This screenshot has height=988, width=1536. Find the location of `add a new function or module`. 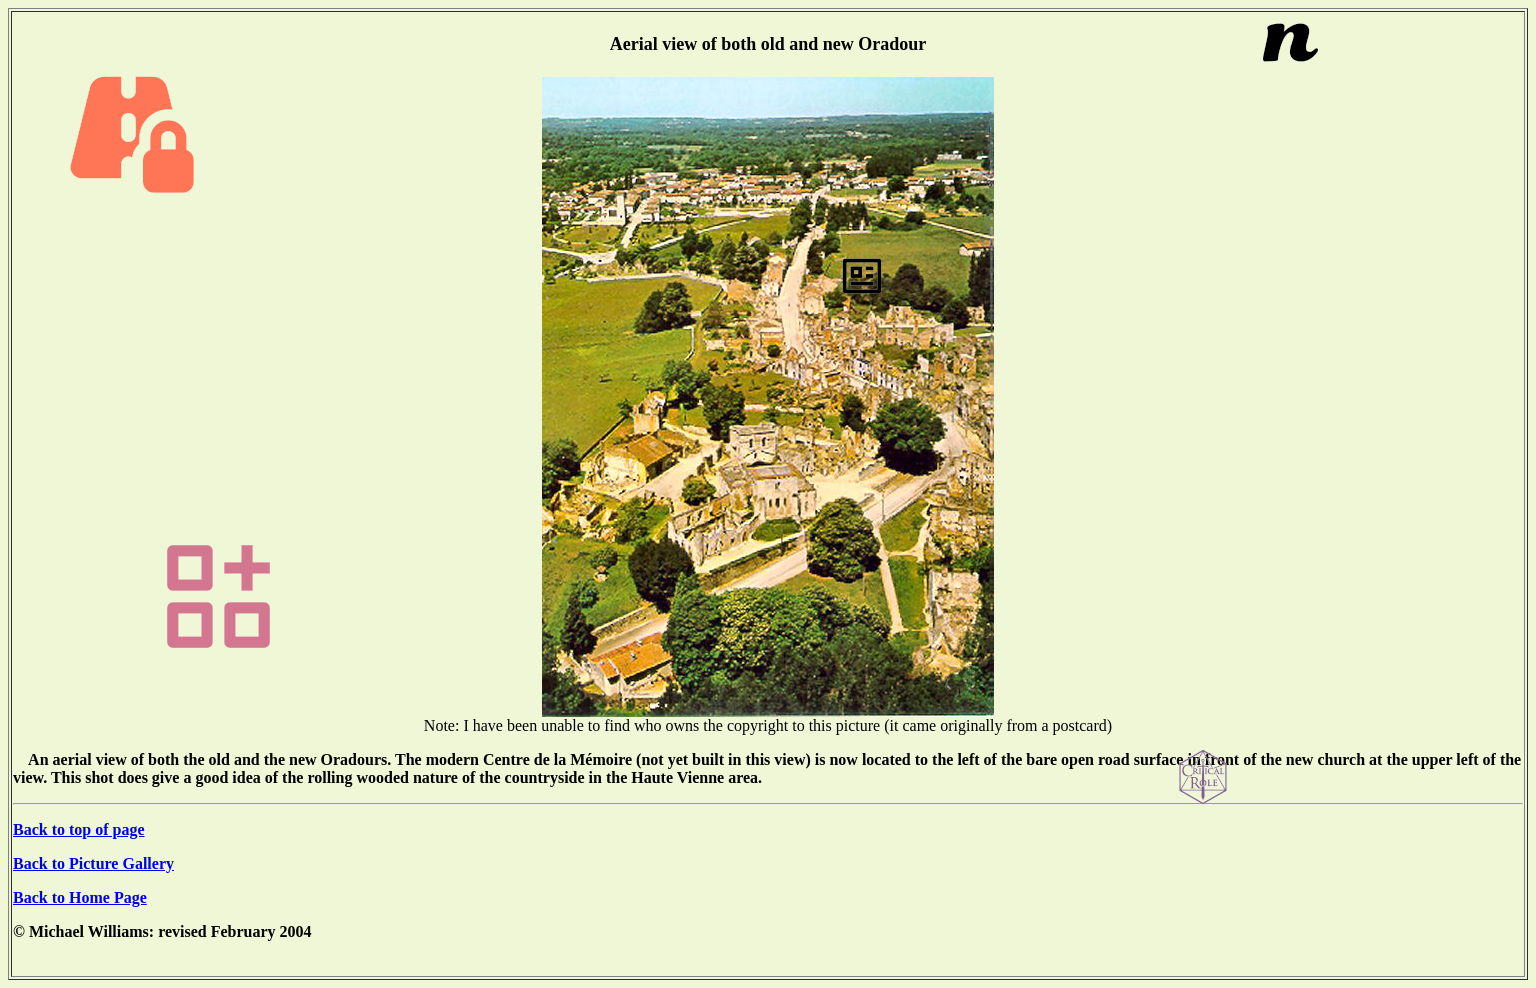

add a new function or module is located at coordinates (218, 596).